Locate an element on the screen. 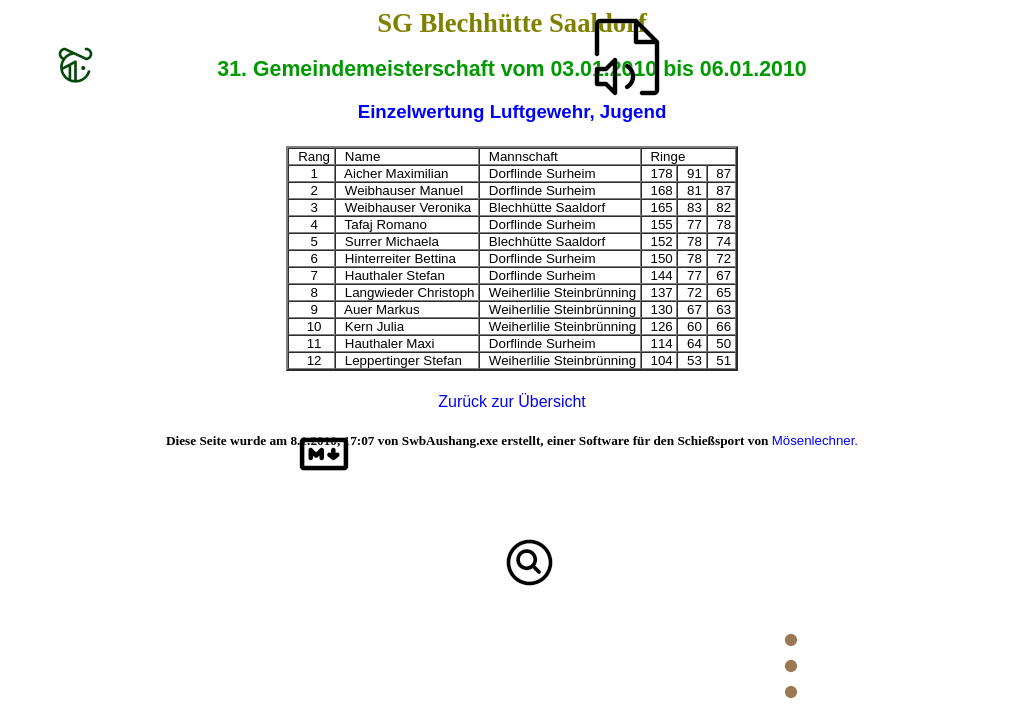  open an audio file is located at coordinates (627, 57).